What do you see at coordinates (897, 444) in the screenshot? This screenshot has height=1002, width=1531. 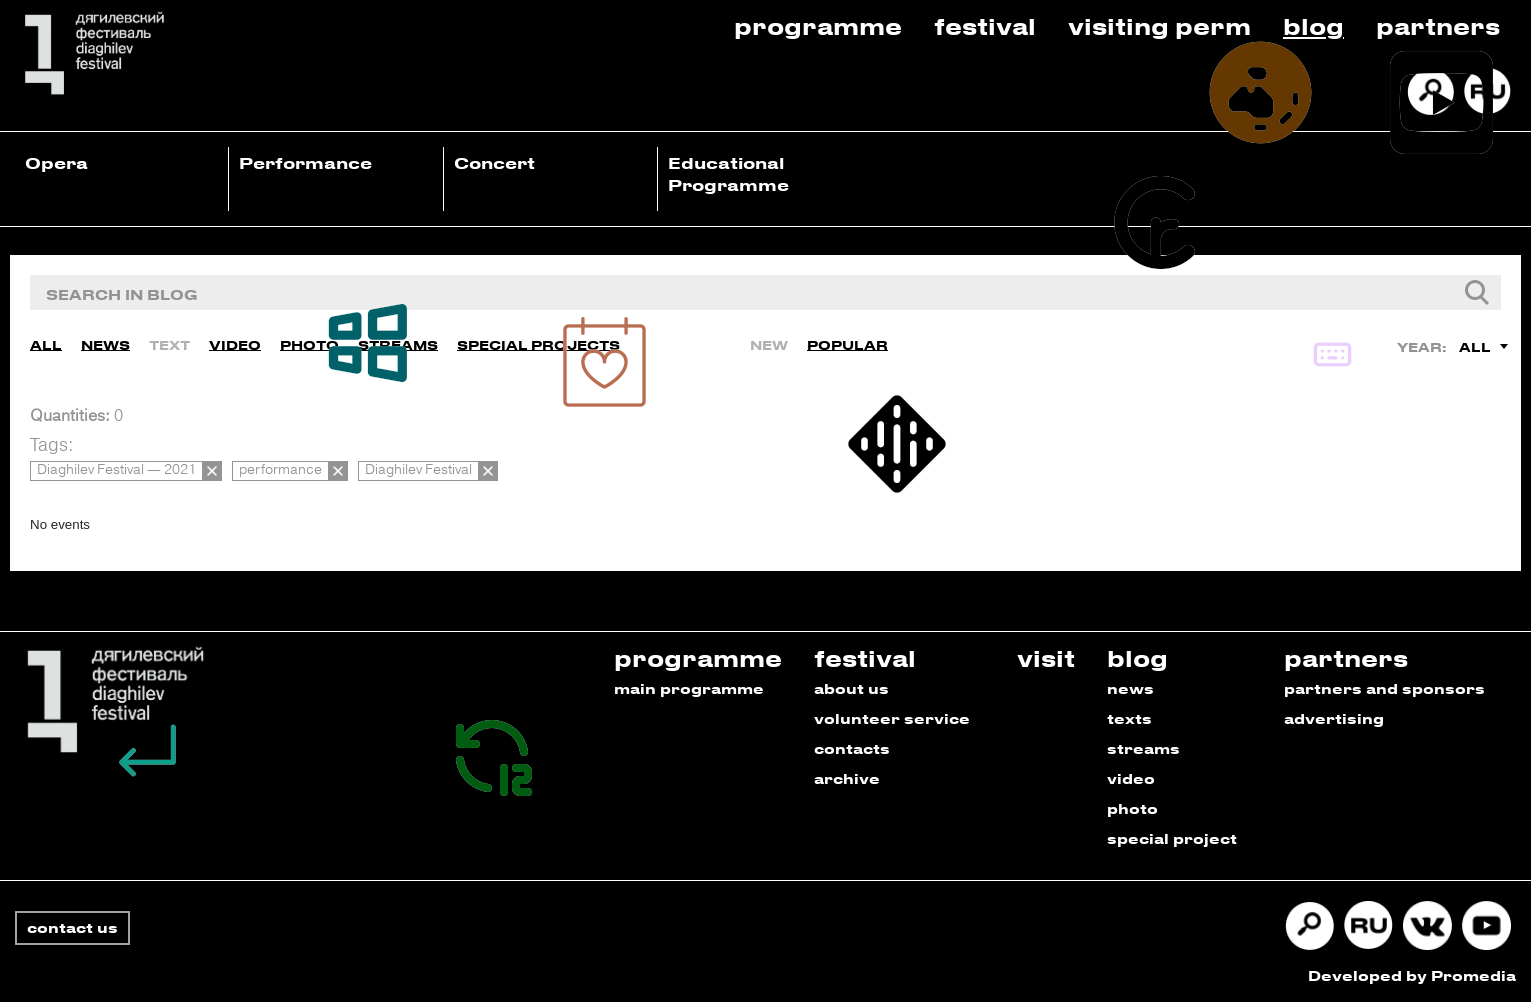 I see `open google podcasts app` at bounding box center [897, 444].